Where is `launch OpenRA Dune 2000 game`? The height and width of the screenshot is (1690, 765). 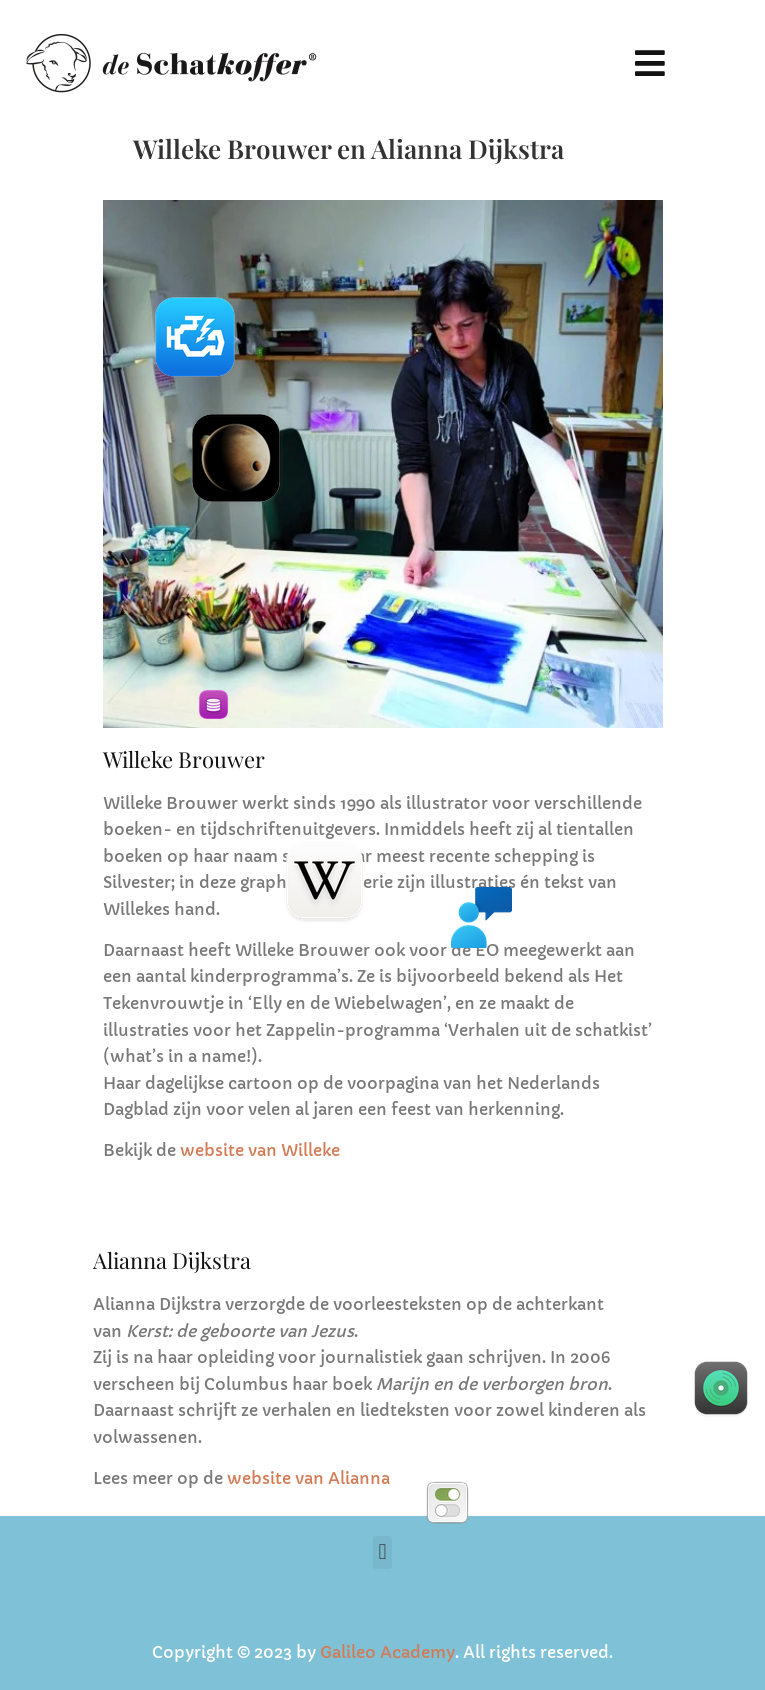 launch OpenRA Dune 2000 game is located at coordinates (236, 458).